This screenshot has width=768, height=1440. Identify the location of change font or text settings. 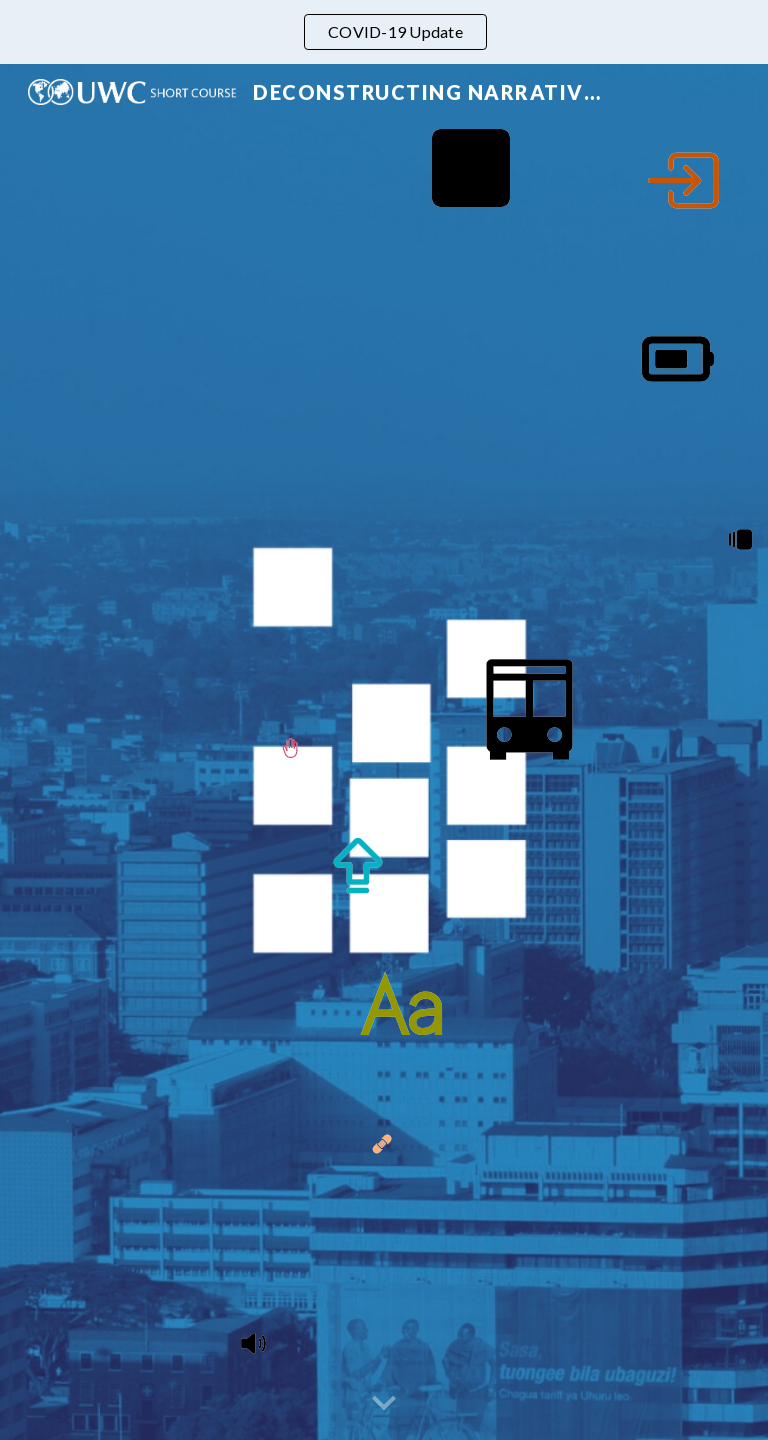
(401, 1005).